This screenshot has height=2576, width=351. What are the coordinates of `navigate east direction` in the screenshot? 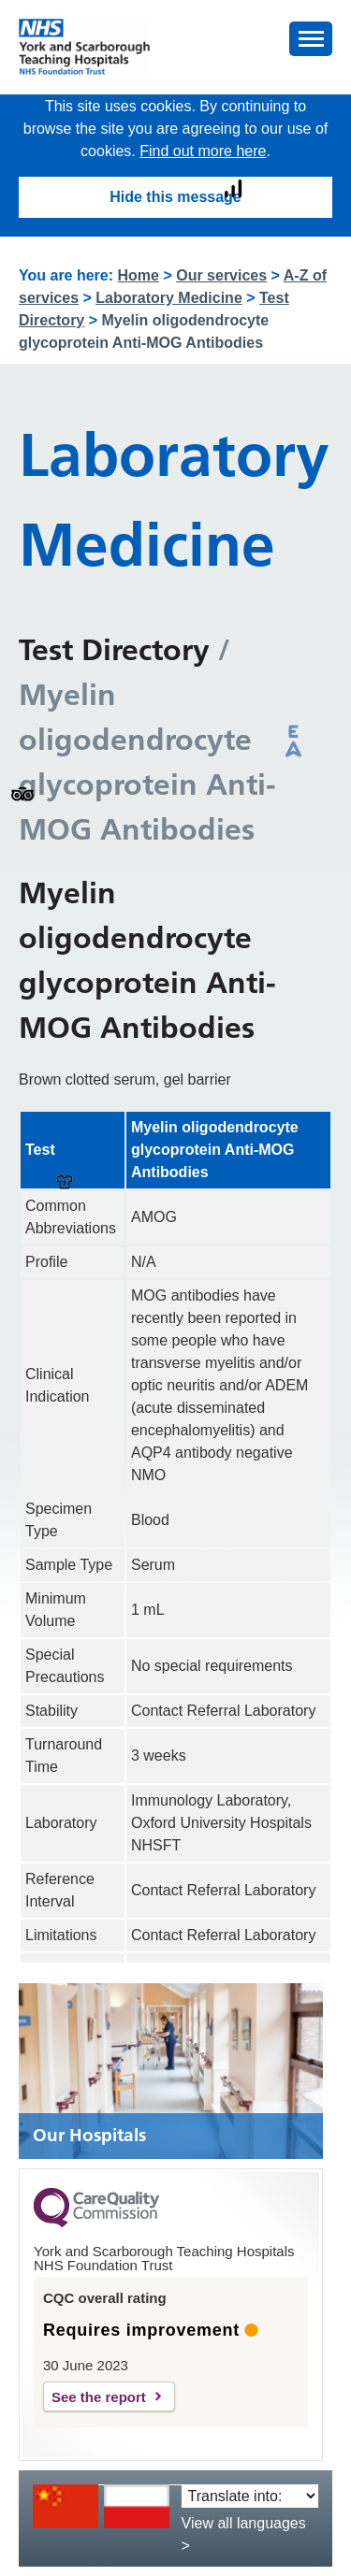 It's located at (293, 741).